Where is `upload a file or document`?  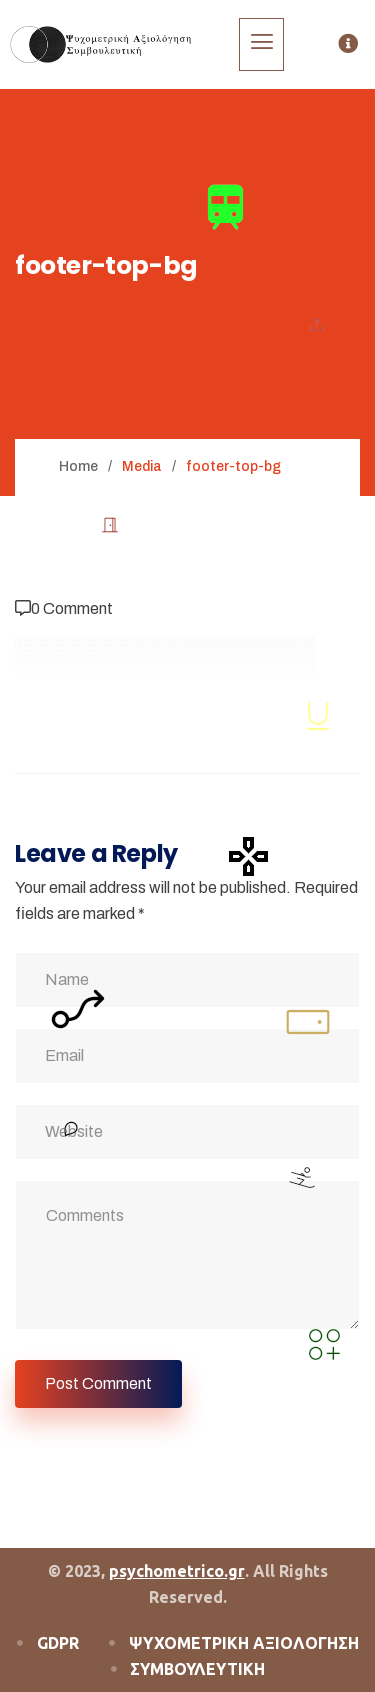 upload a file or document is located at coordinates (317, 325).